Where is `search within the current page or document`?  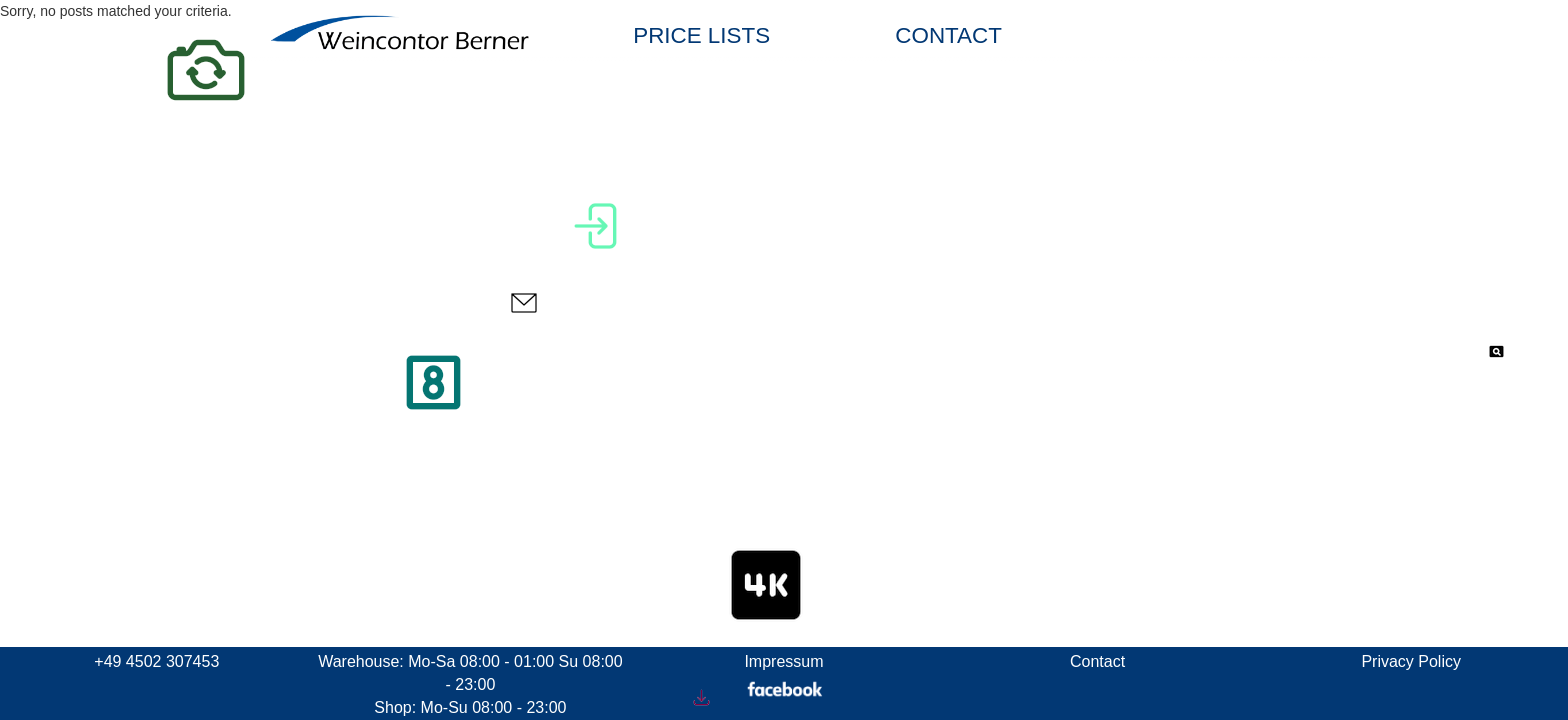
search within the current page or document is located at coordinates (1496, 351).